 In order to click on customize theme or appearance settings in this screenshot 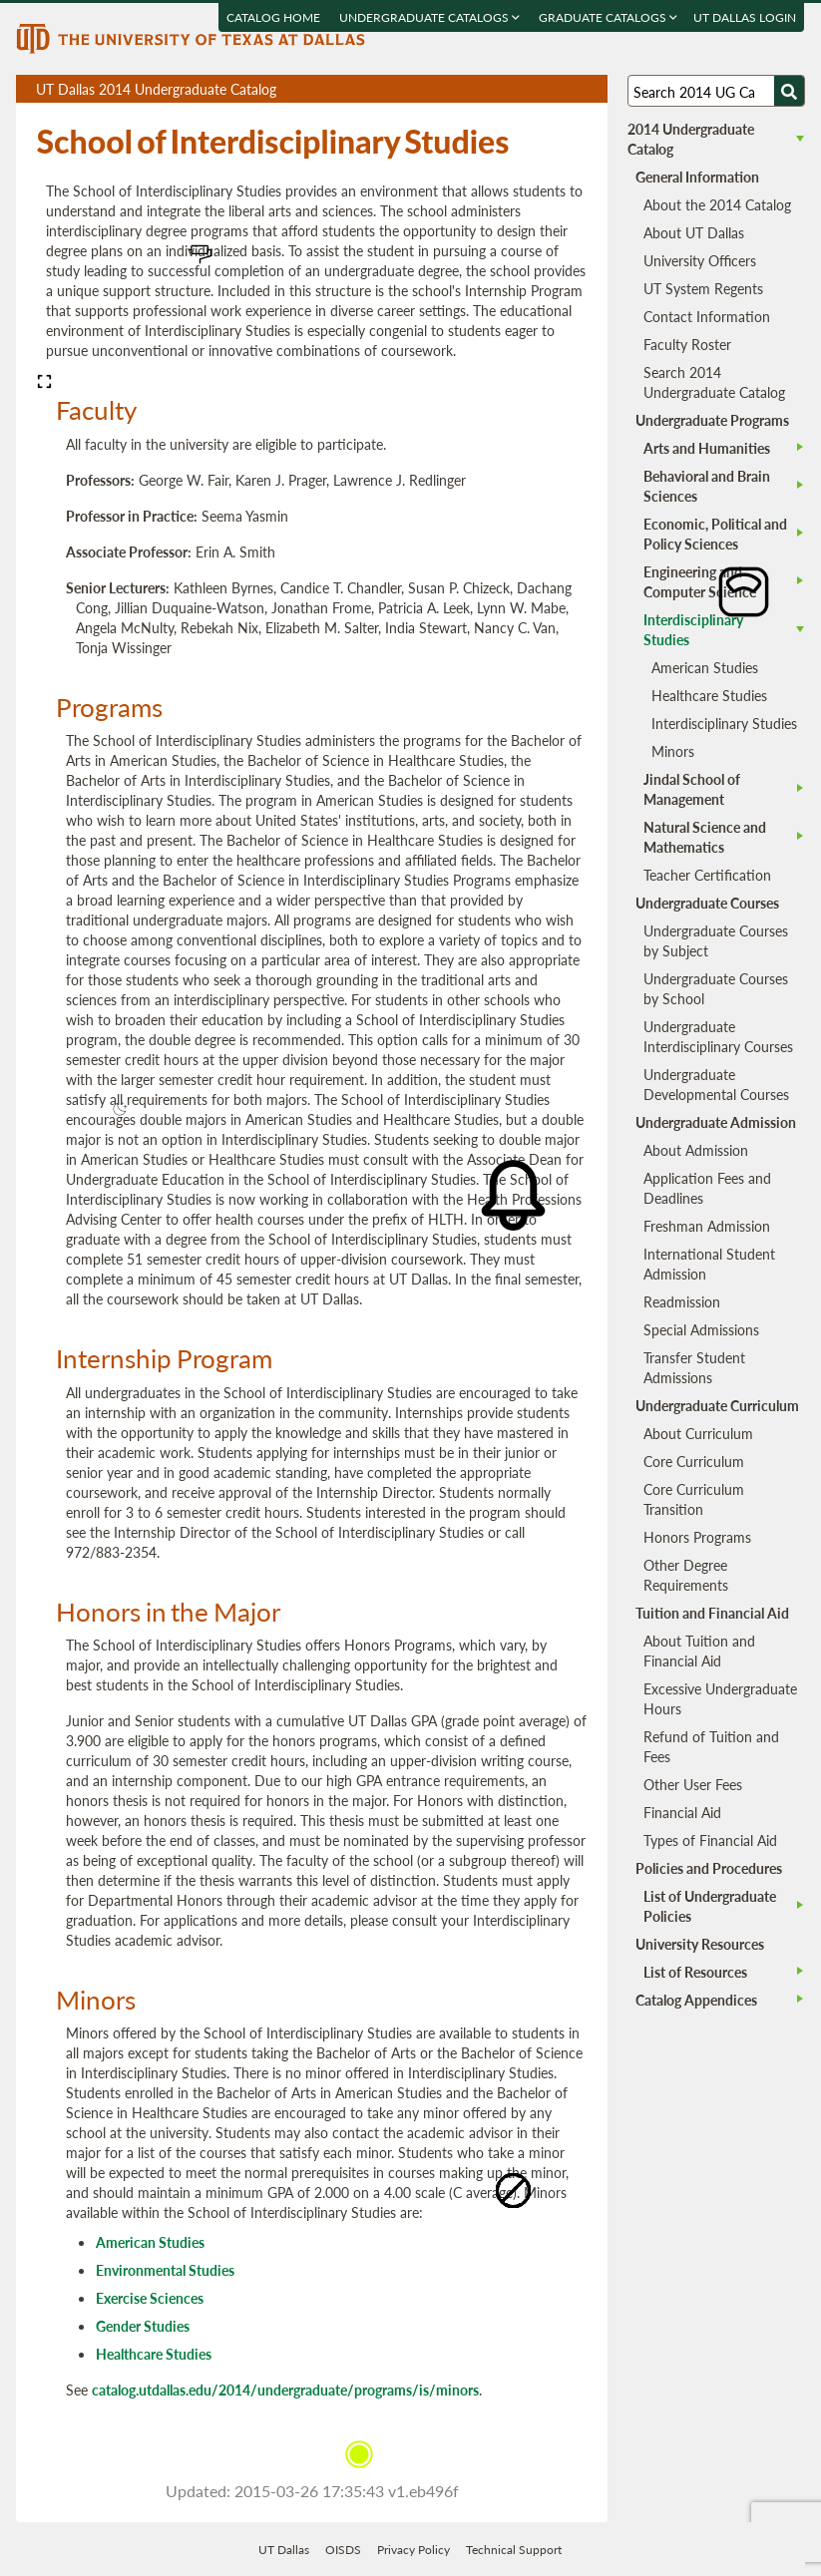, I will do `click(200, 252)`.